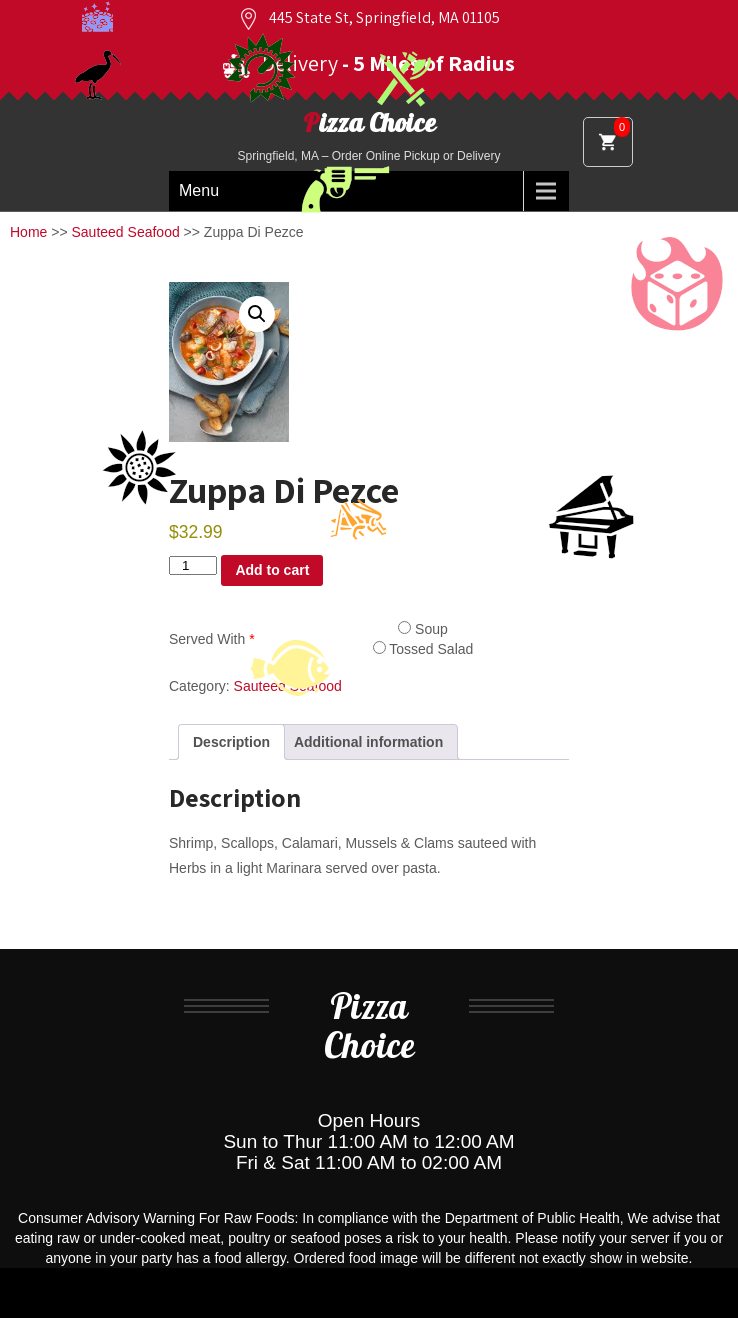 Image resolution: width=738 pixels, height=1318 pixels. What do you see at coordinates (404, 79) in the screenshot?
I see `access combat or battle features` at bounding box center [404, 79].